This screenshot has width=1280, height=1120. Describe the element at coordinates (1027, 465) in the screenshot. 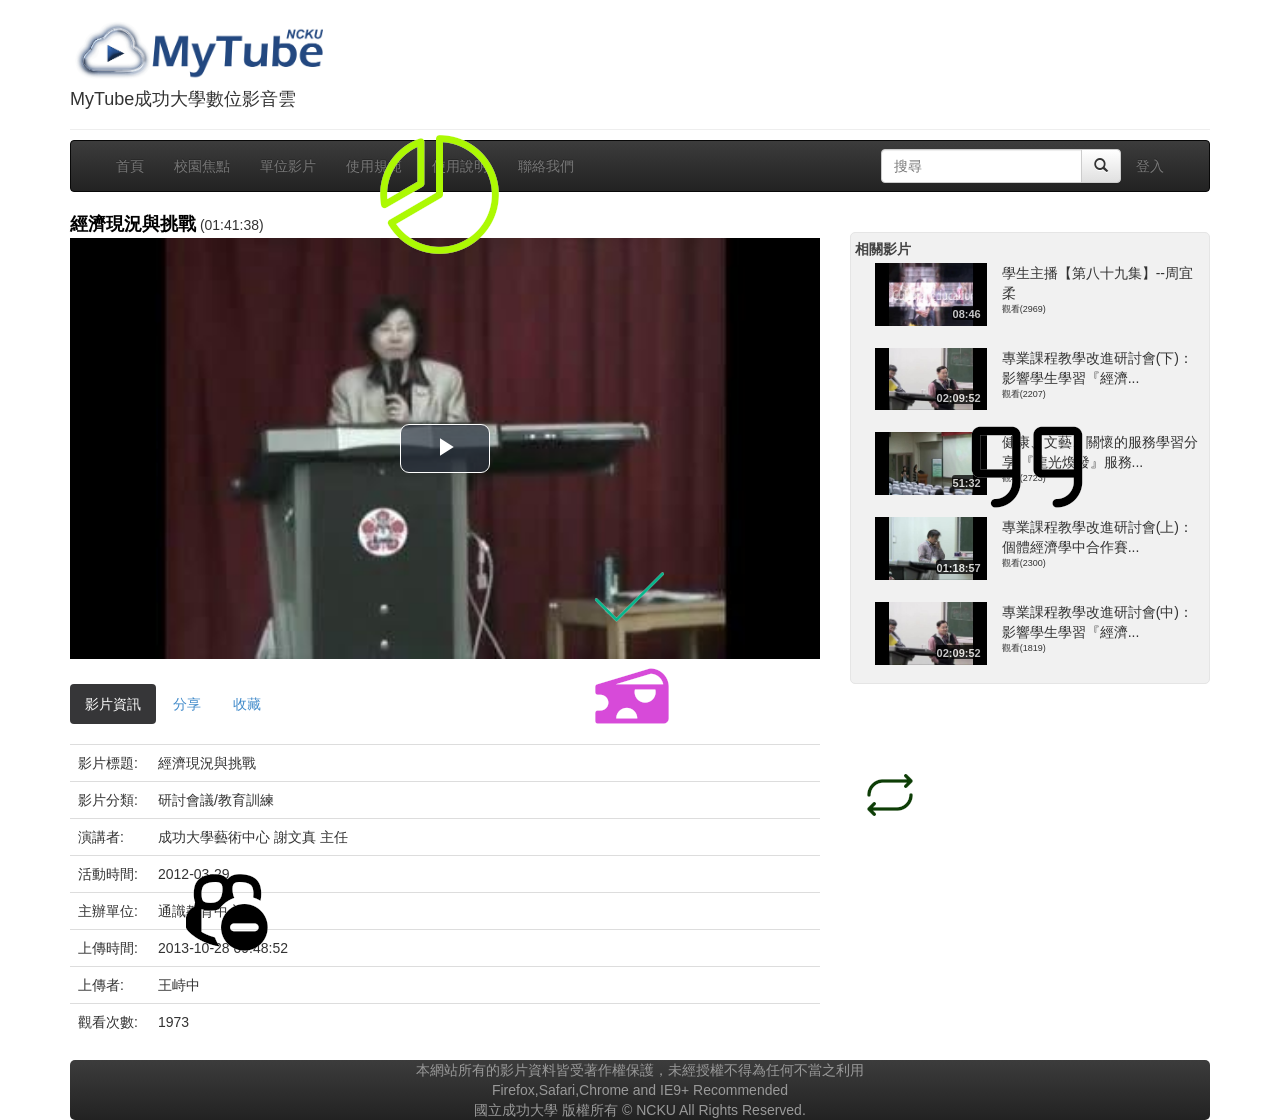

I see `insert a block quote` at that location.